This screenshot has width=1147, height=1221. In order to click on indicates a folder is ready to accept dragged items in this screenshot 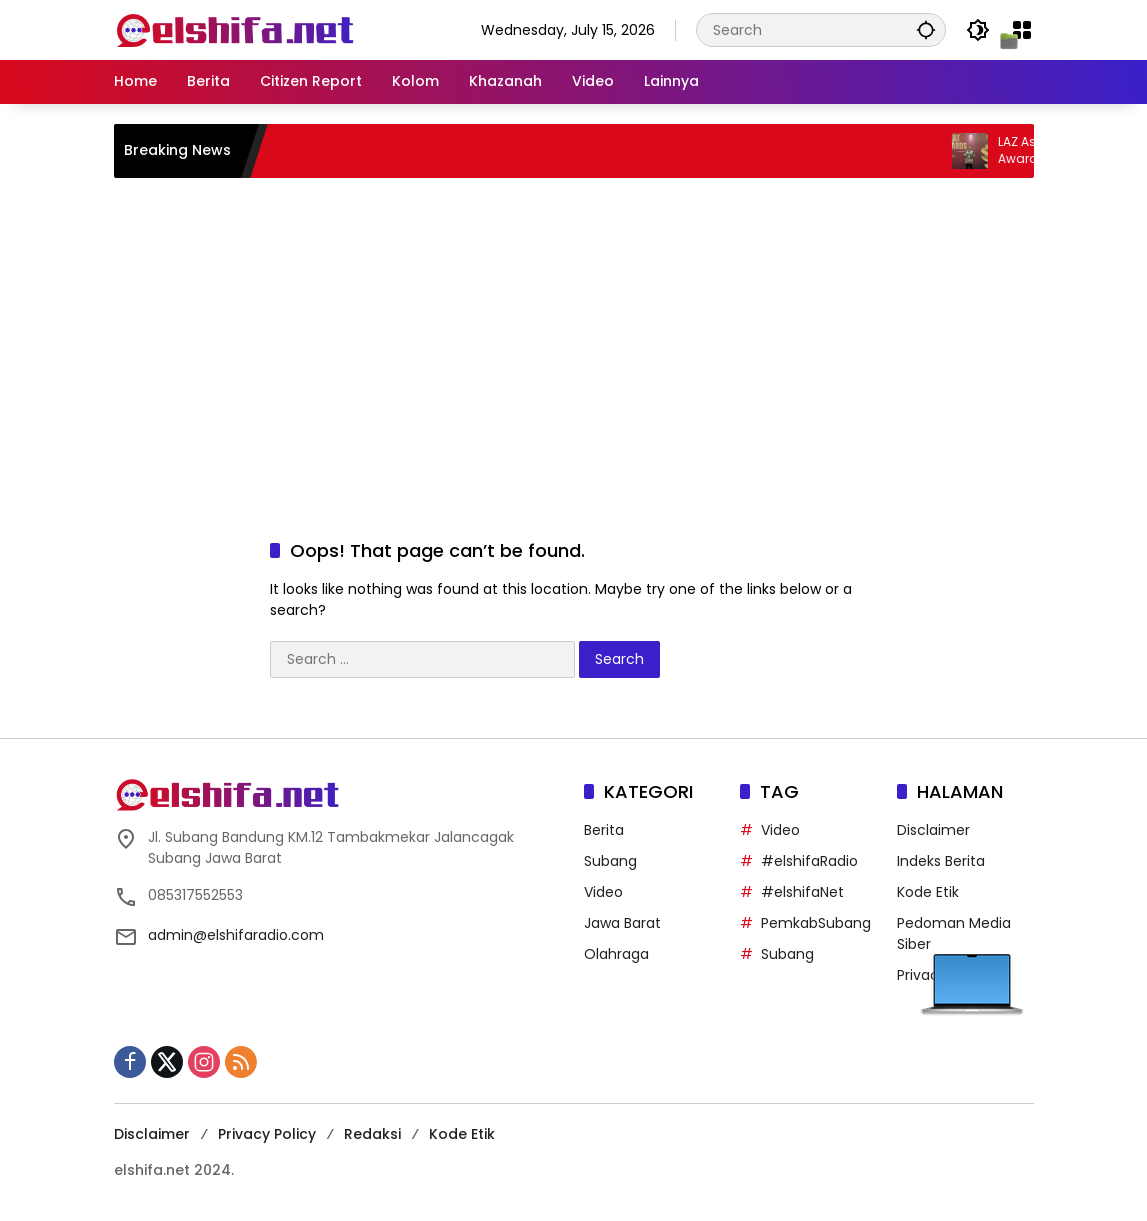, I will do `click(1009, 41)`.